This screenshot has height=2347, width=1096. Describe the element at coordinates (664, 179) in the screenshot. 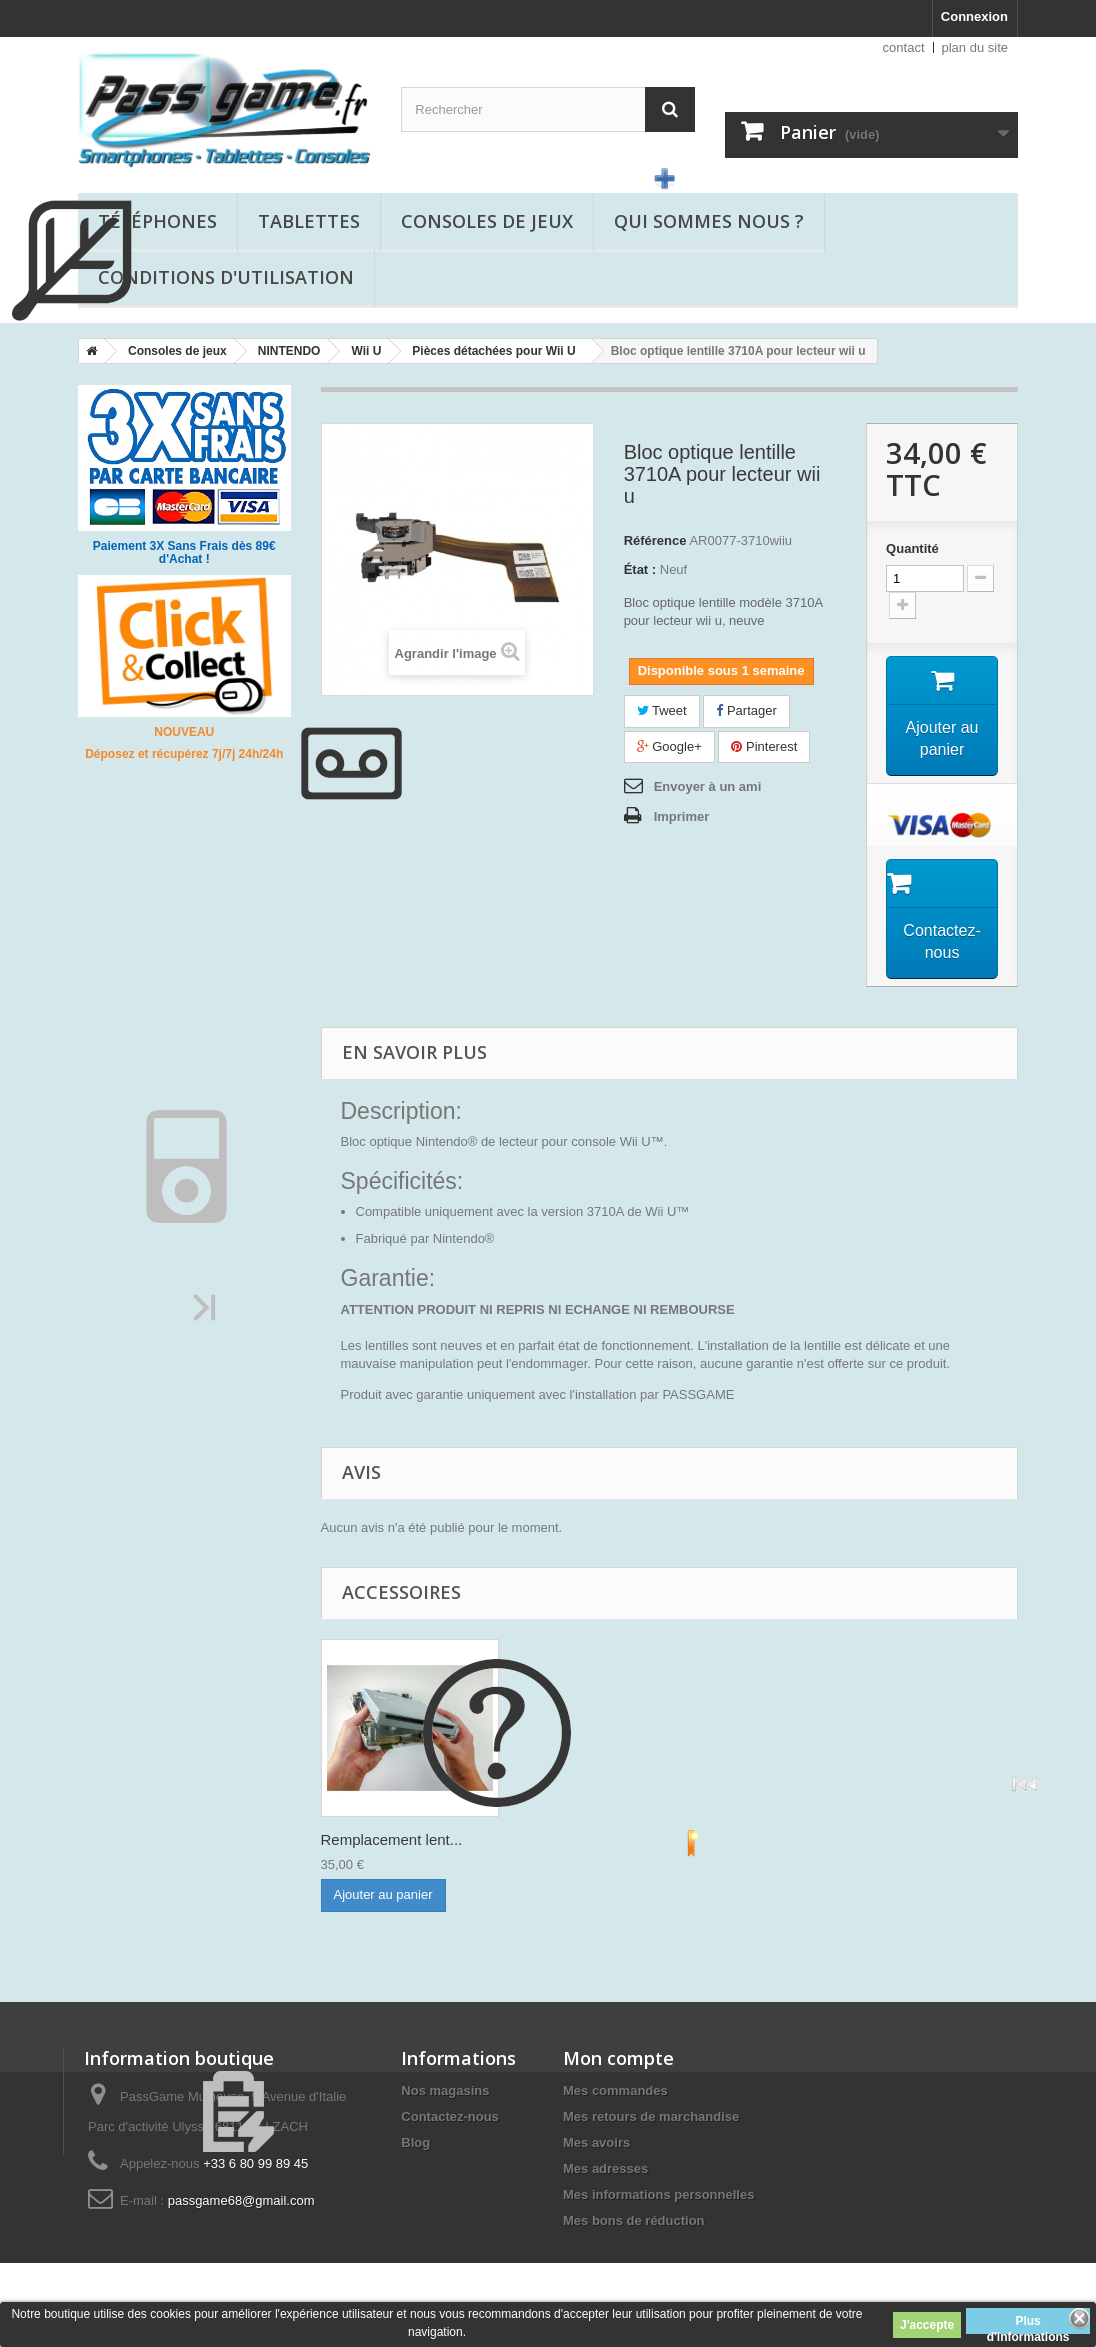

I see `add a new item to a list` at that location.